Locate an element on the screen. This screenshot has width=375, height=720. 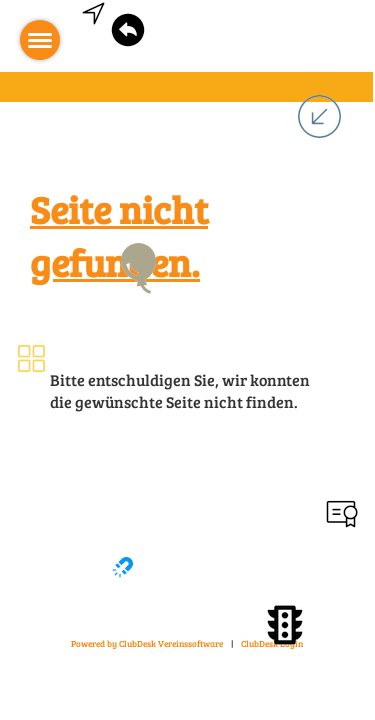
undo the last action is located at coordinates (128, 30).